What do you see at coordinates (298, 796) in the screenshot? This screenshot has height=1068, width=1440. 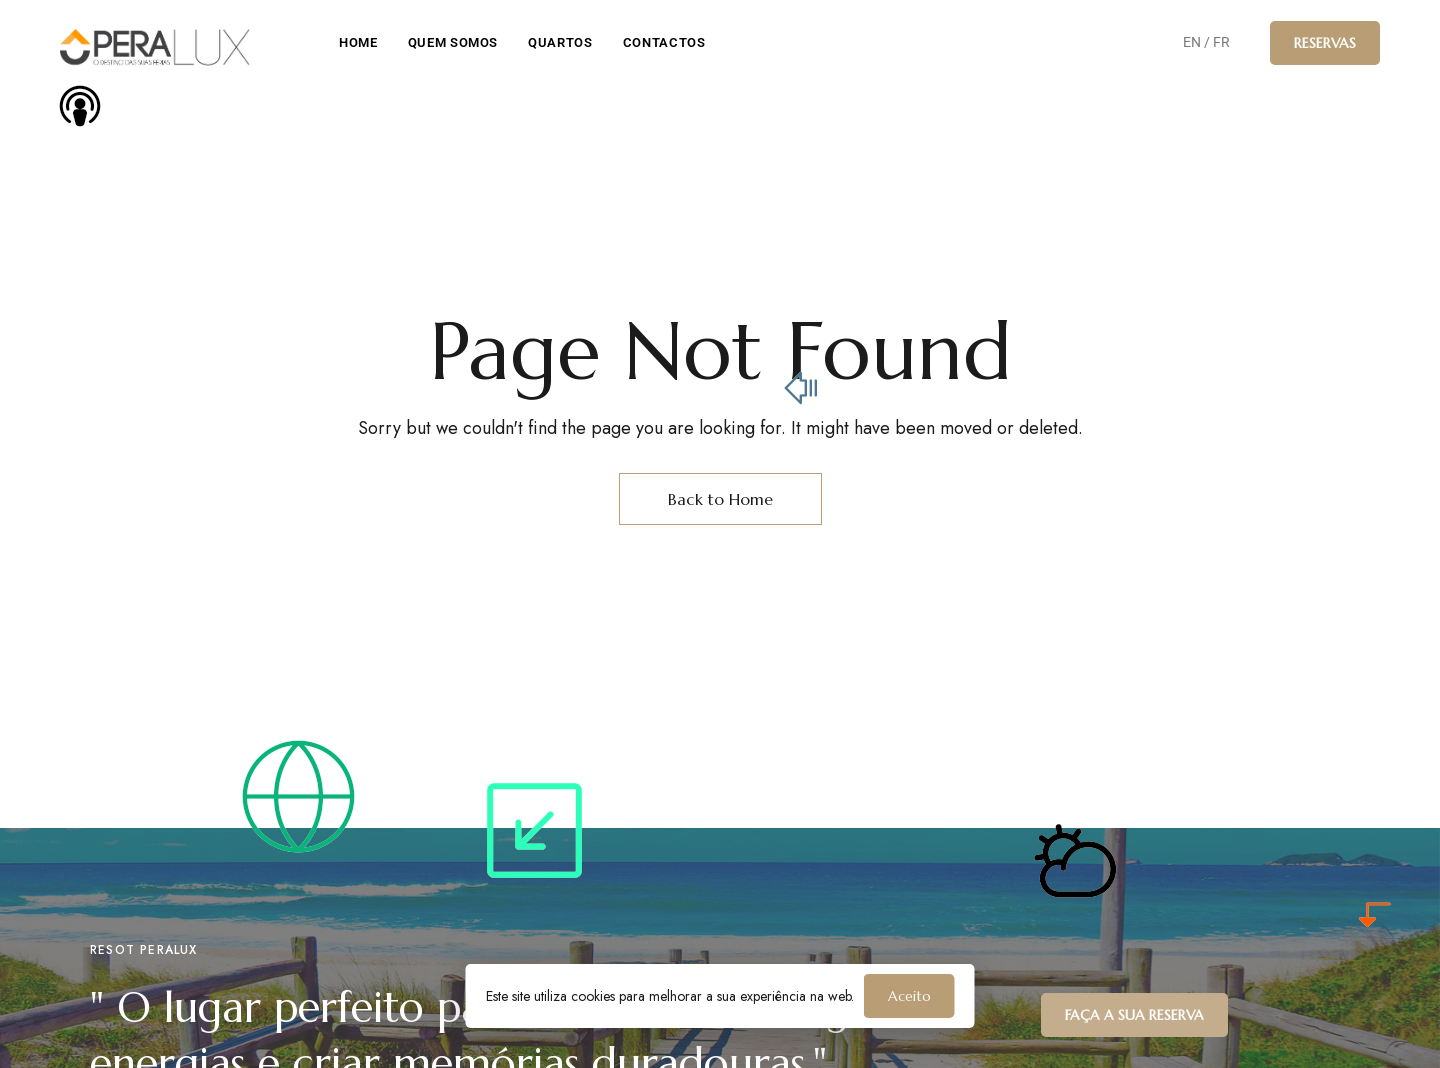 I see `switch to global or worldwide view` at bounding box center [298, 796].